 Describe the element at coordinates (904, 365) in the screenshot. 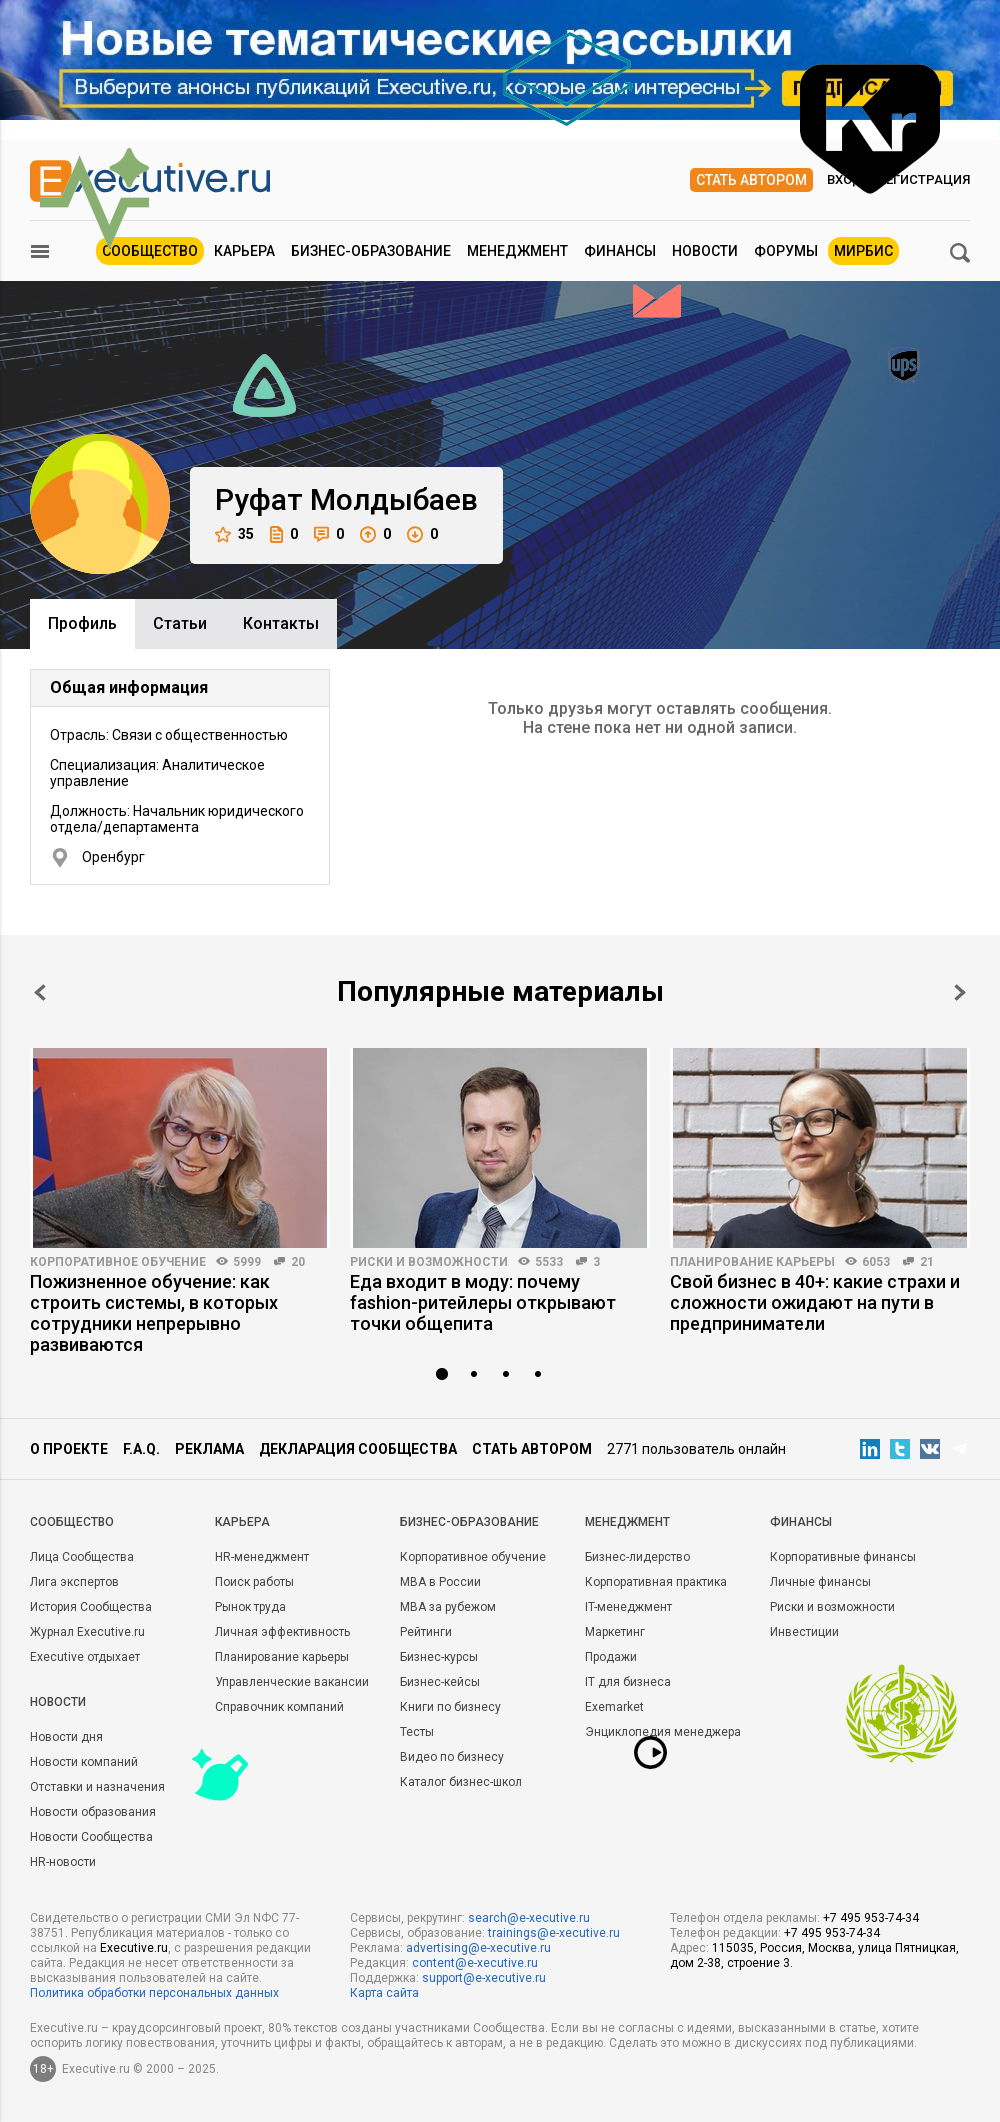

I see `UPS shipping and tracking services` at that location.